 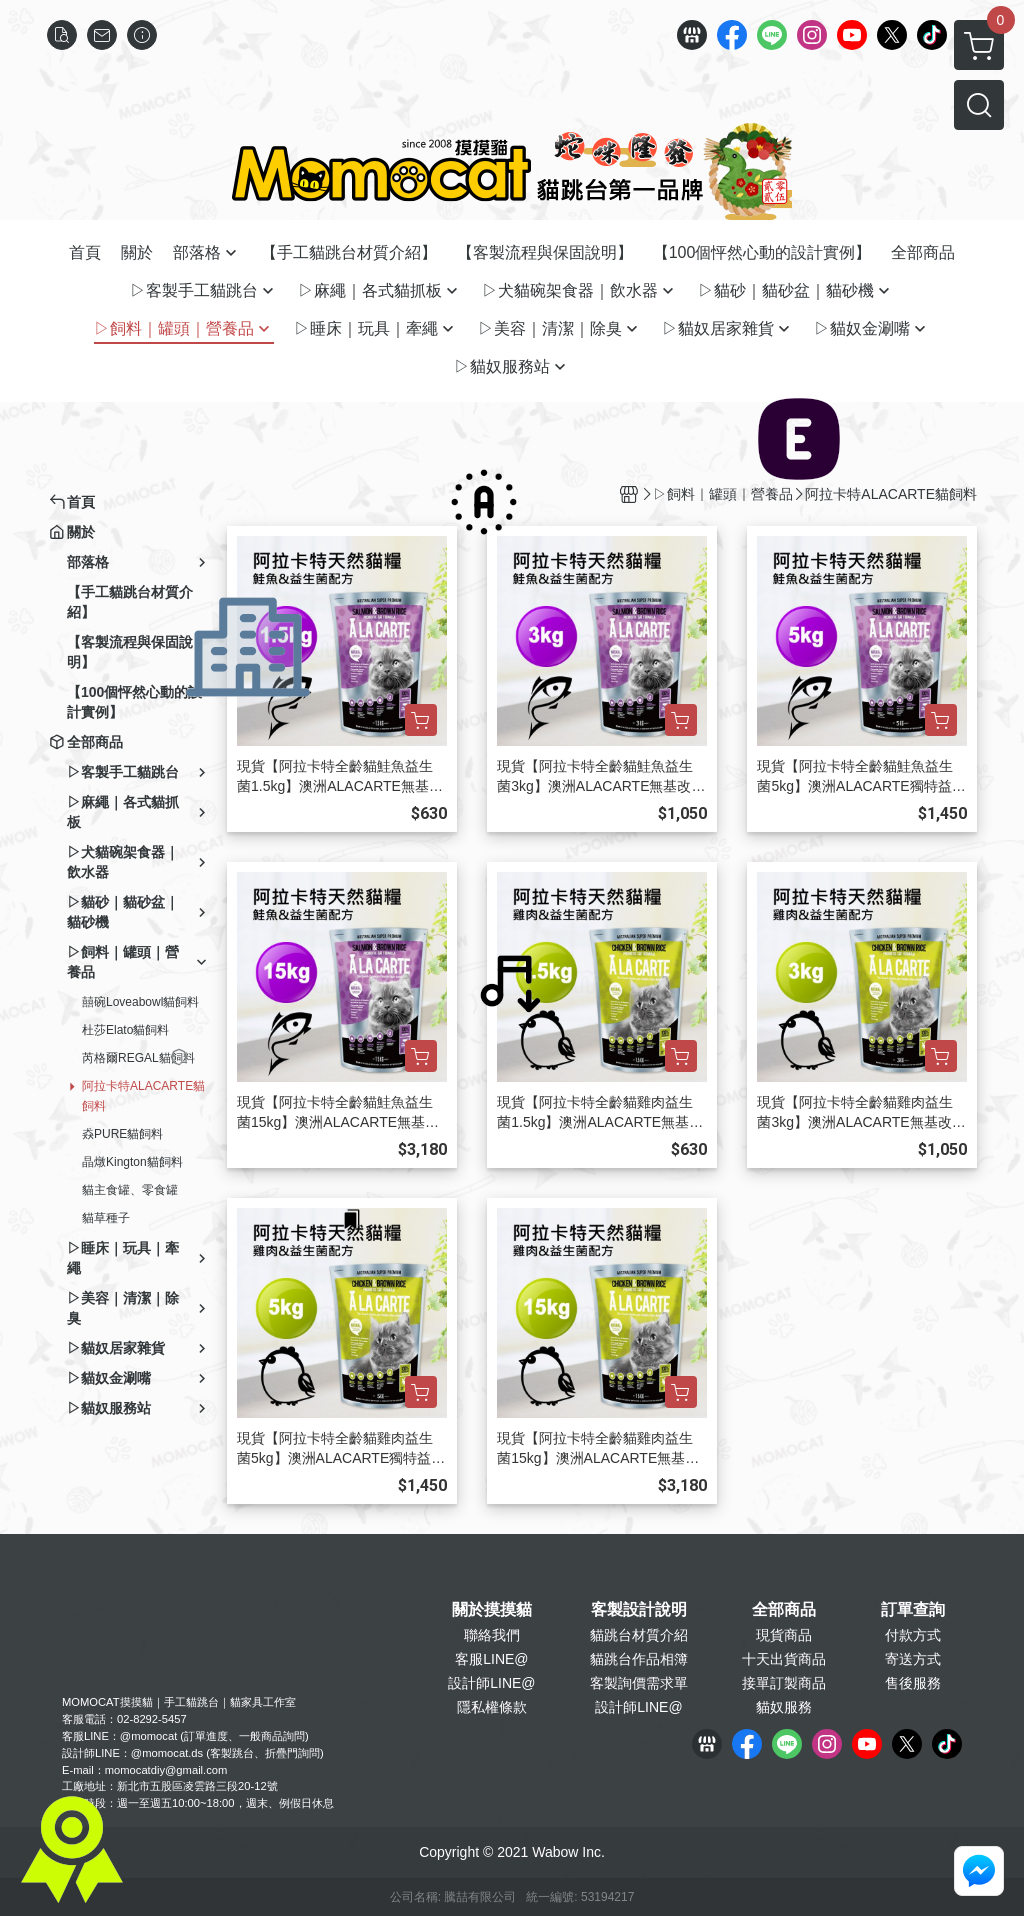 I want to click on indicates an award or achievement, so click(x=72, y=1848).